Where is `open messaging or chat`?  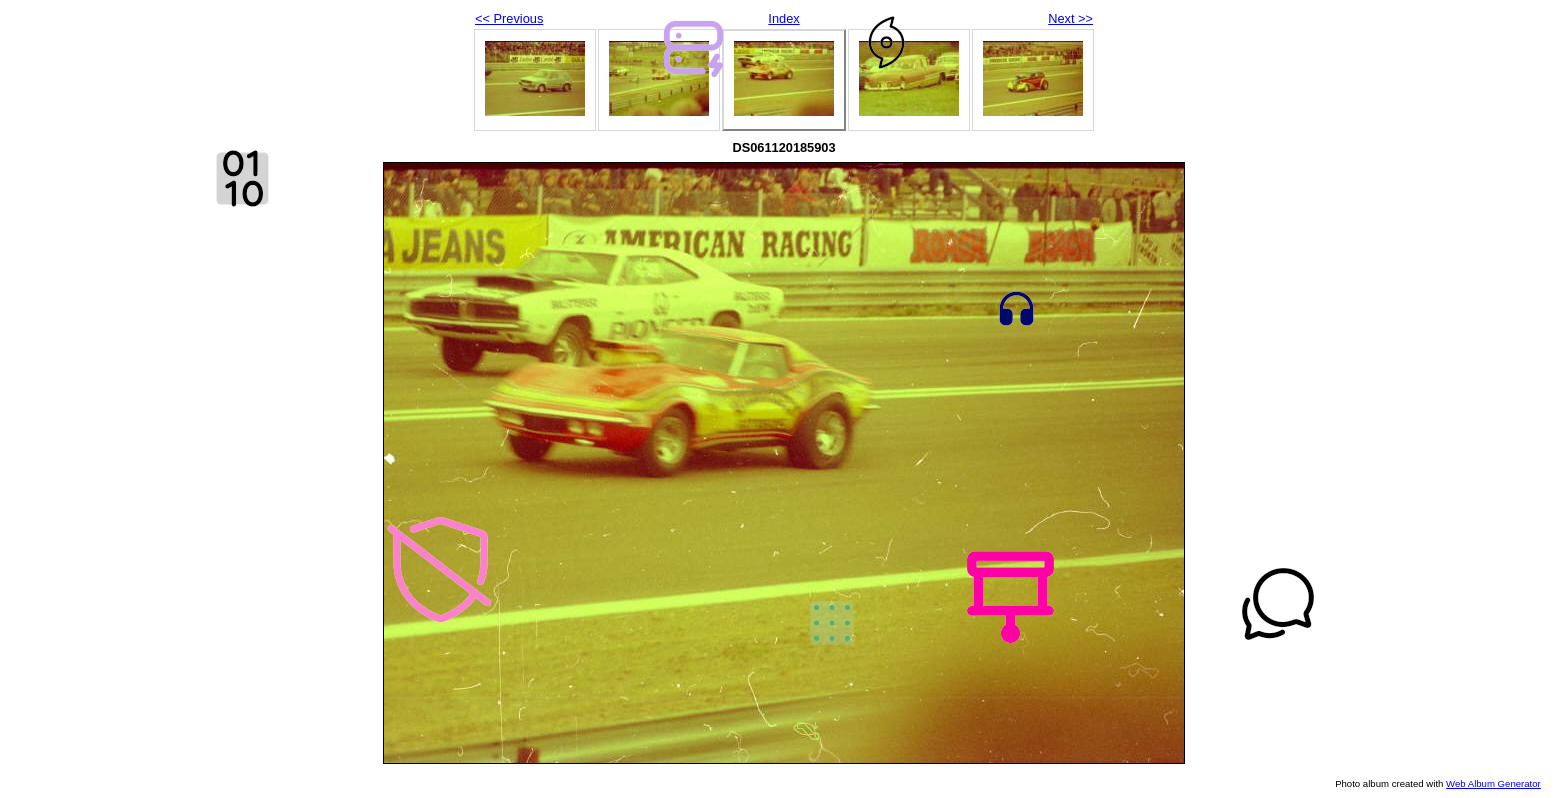 open messaging or chat is located at coordinates (1278, 604).